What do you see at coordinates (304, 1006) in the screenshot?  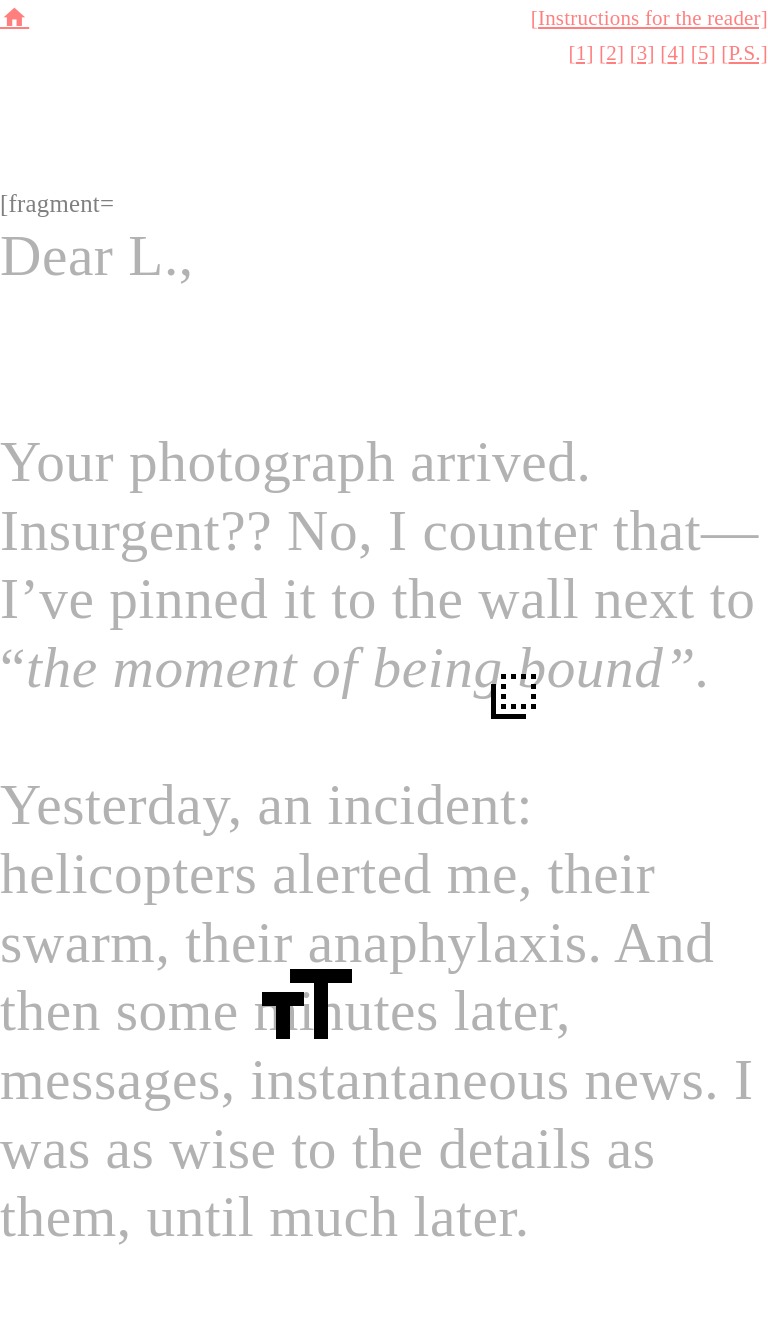 I see `adjust text size settings` at bounding box center [304, 1006].